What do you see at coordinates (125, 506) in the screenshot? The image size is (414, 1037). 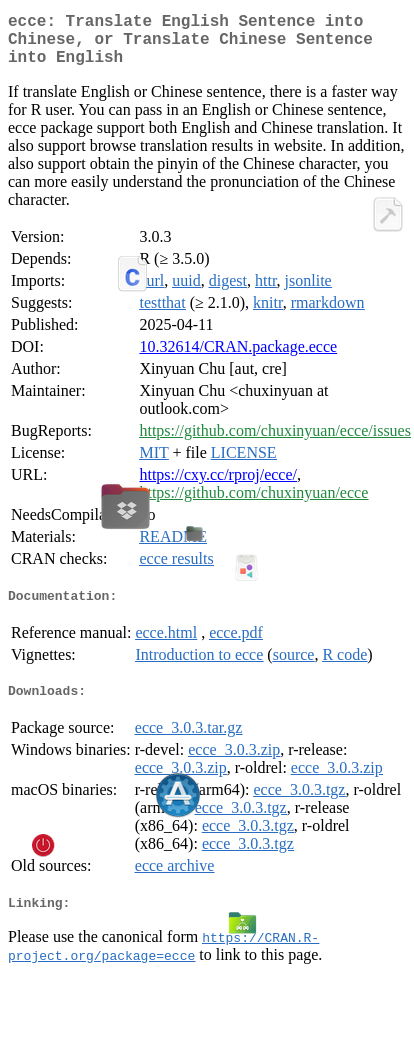 I see `open dropbox synced folder` at bounding box center [125, 506].